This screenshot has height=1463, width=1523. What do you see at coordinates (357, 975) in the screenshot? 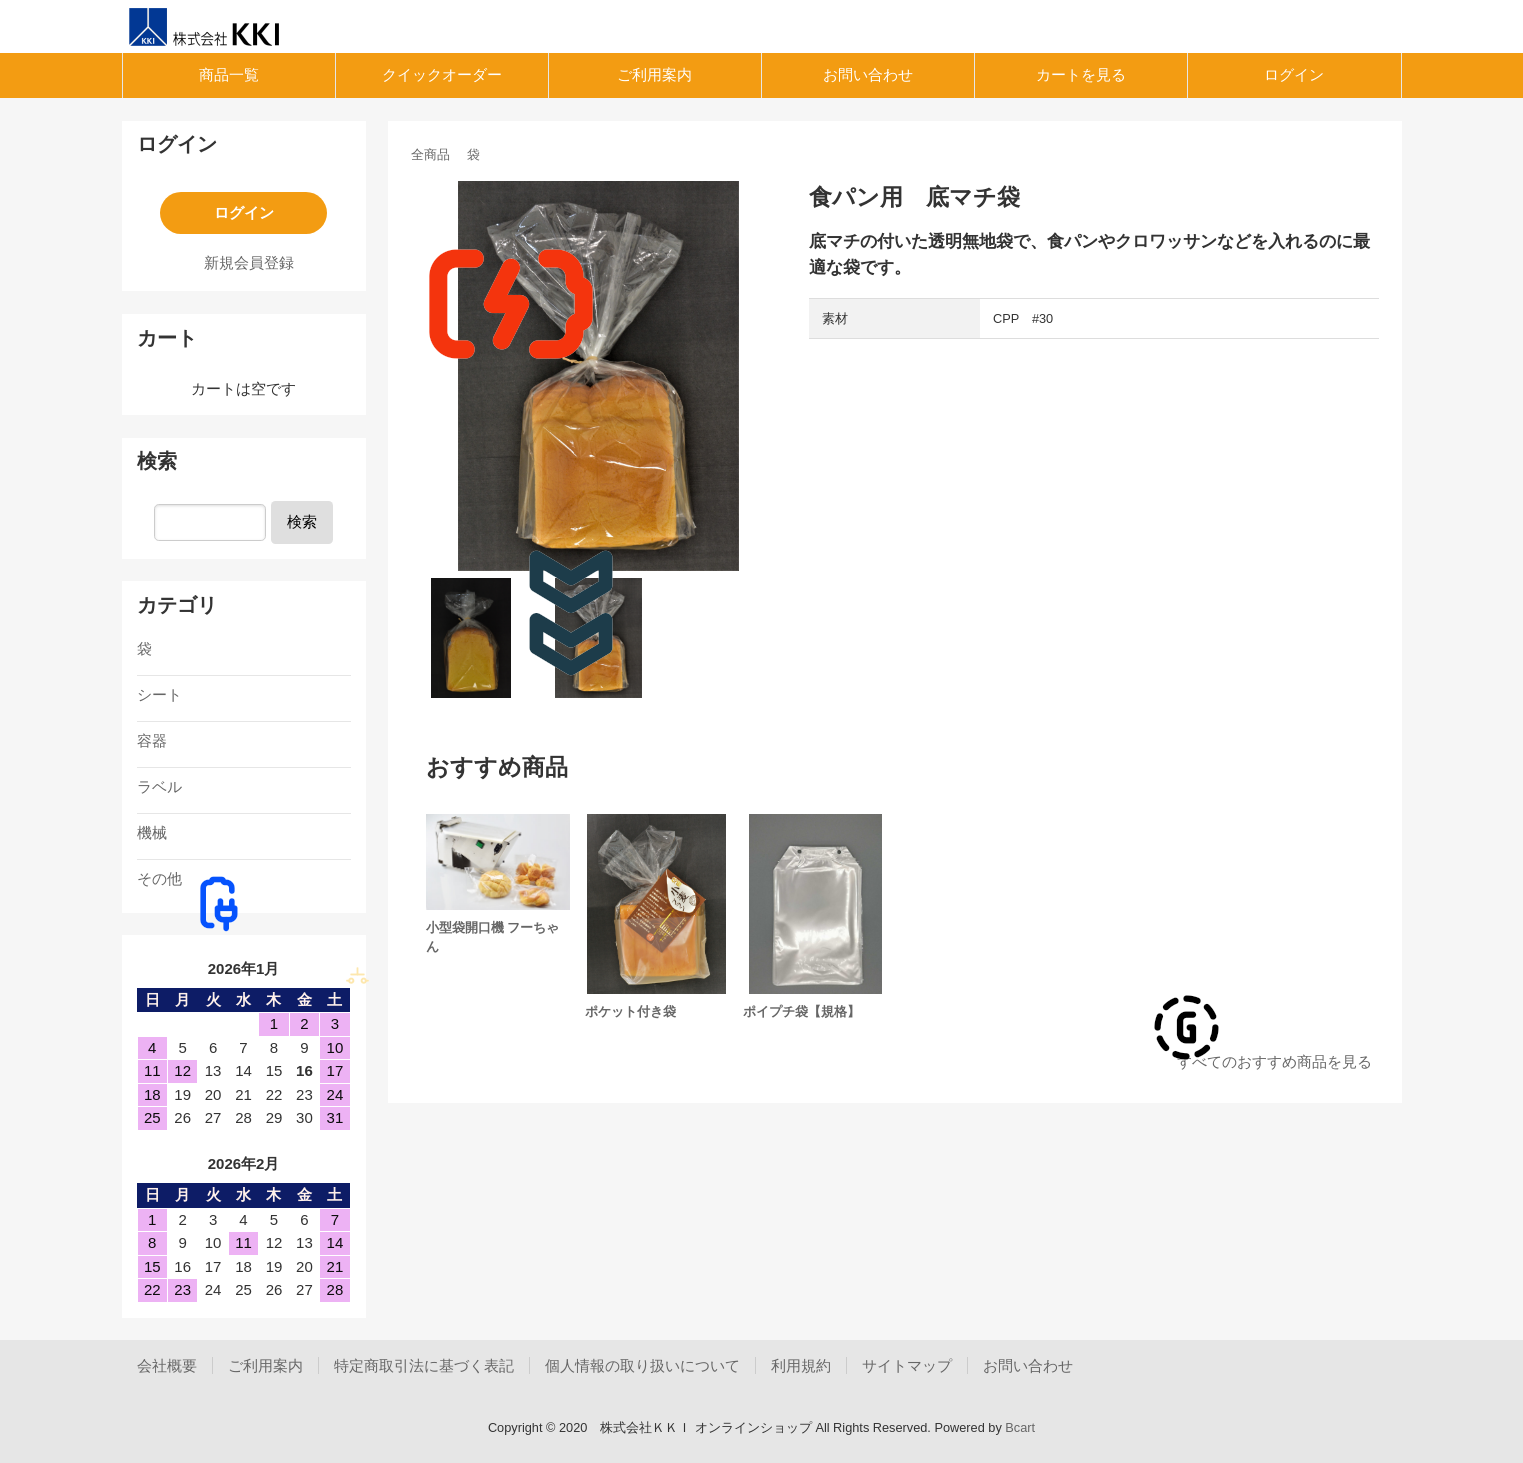
I see `represents a pushbutton component in a circuit diagram` at bounding box center [357, 975].